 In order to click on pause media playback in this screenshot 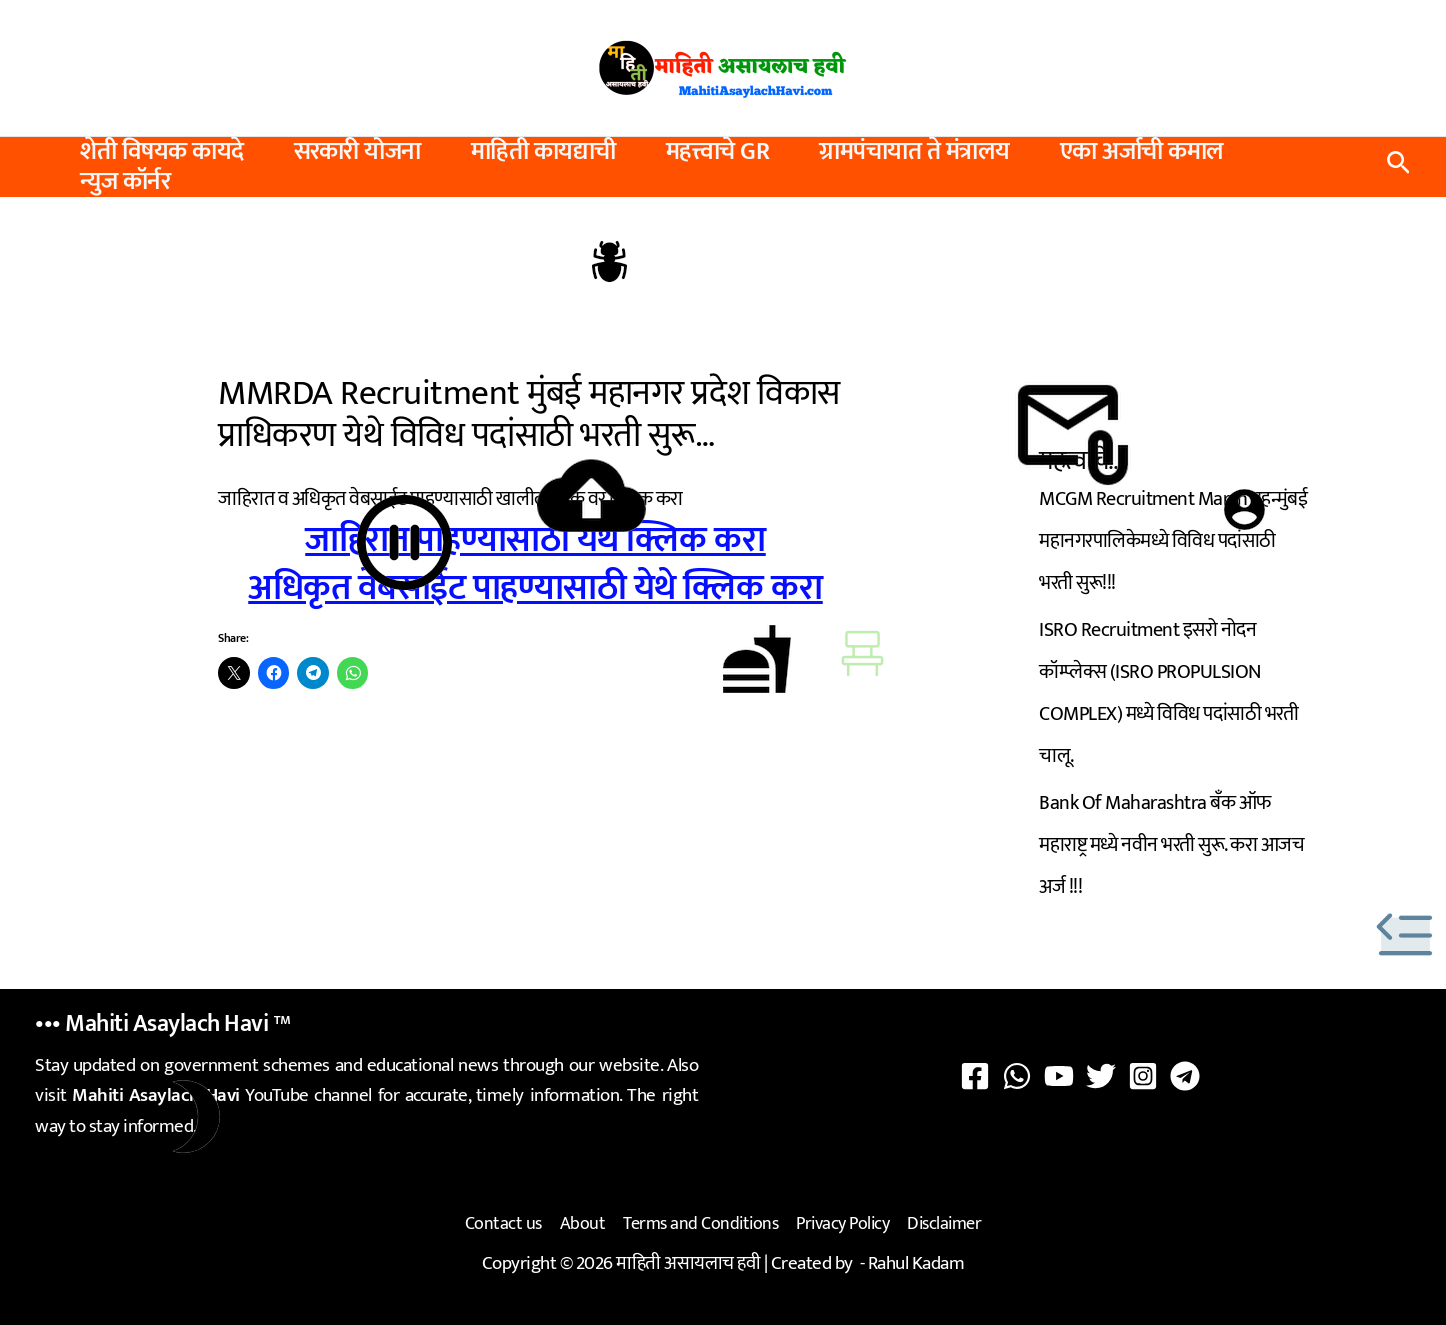, I will do `click(404, 542)`.